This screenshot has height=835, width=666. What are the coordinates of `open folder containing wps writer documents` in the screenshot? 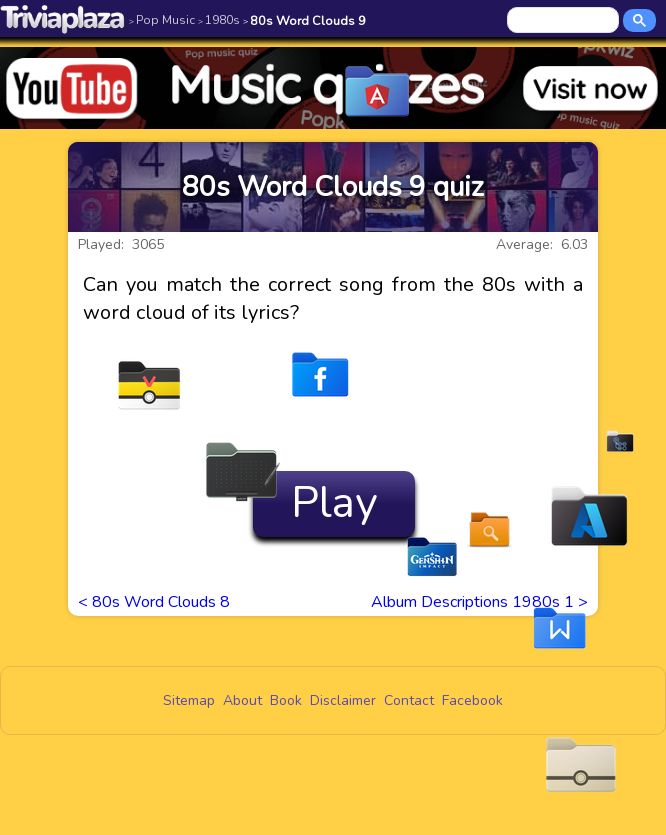 It's located at (559, 629).